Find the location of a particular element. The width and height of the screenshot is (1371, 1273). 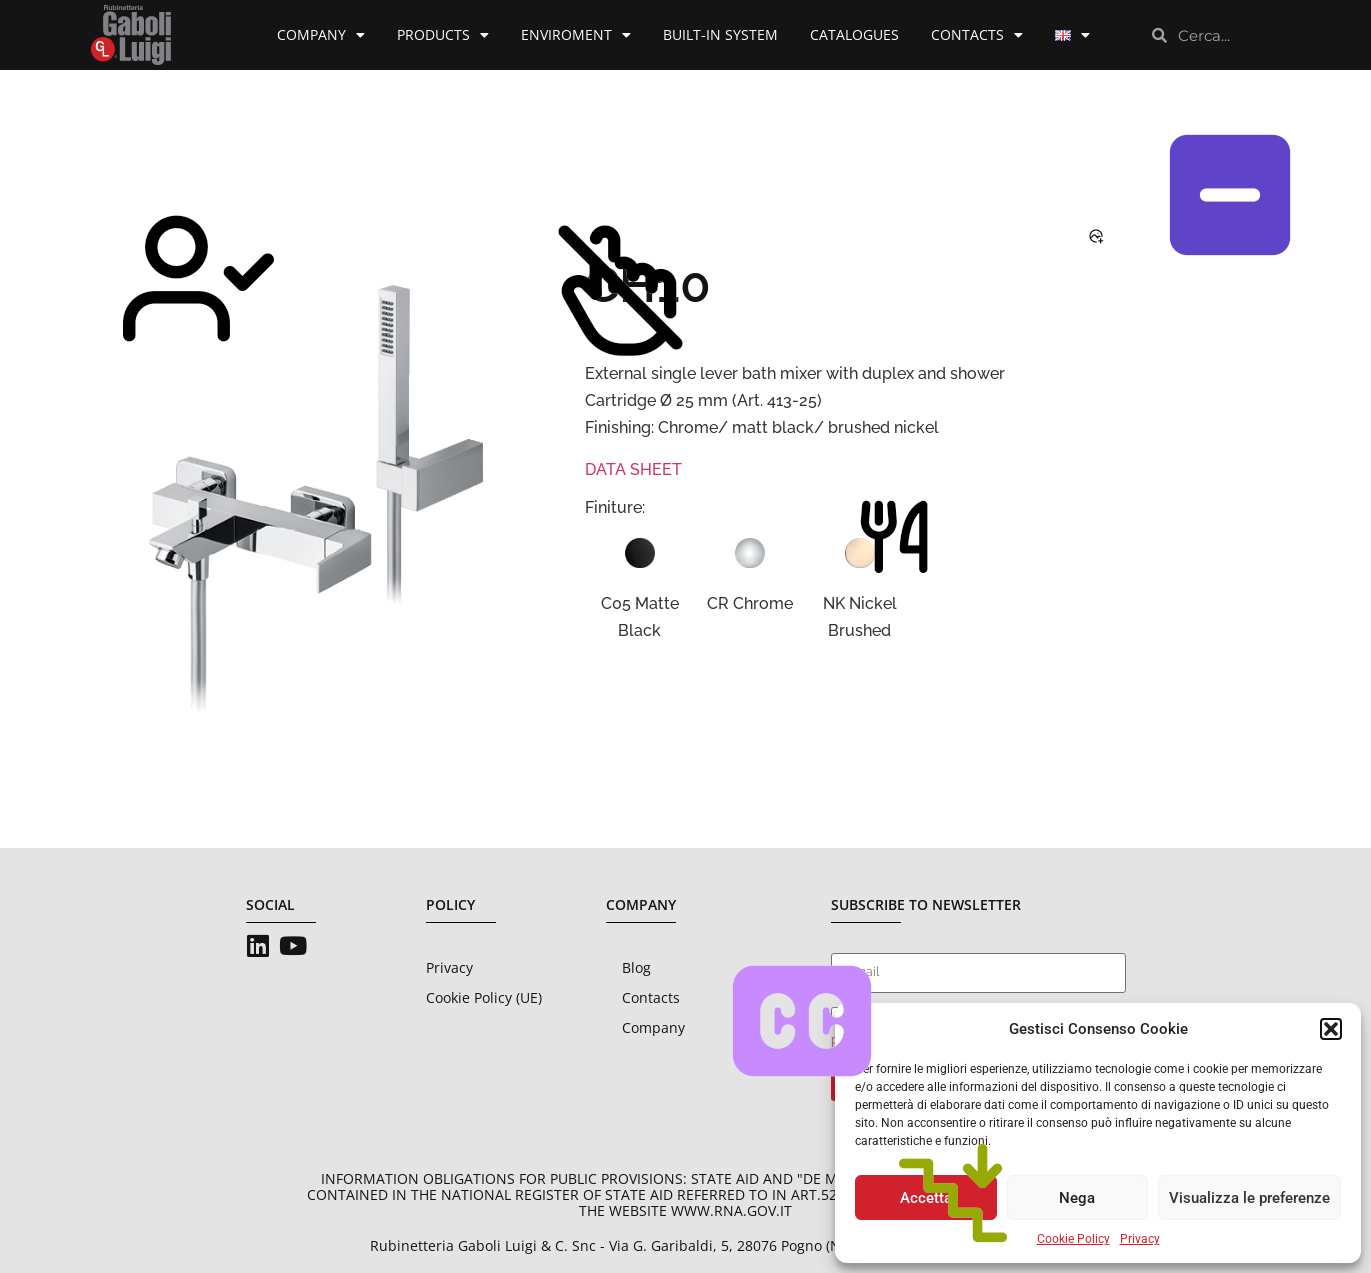

touch interaction disabled is located at coordinates (620, 287).